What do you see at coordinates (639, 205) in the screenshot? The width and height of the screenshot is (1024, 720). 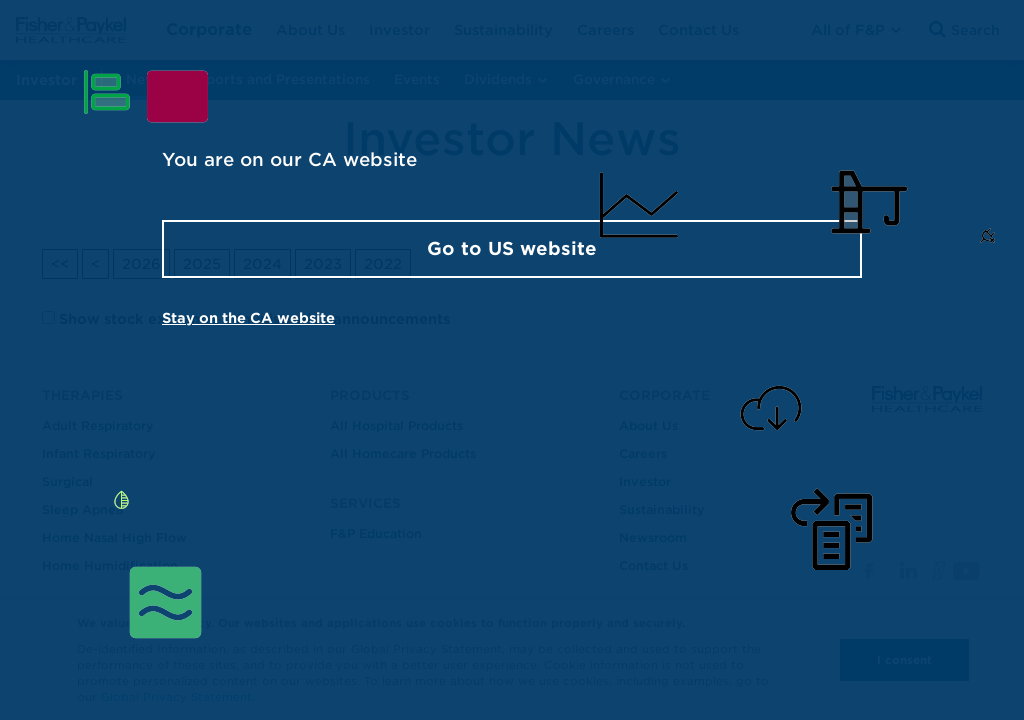 I see `view analytics or performance data` at bounding box center [639, 205].